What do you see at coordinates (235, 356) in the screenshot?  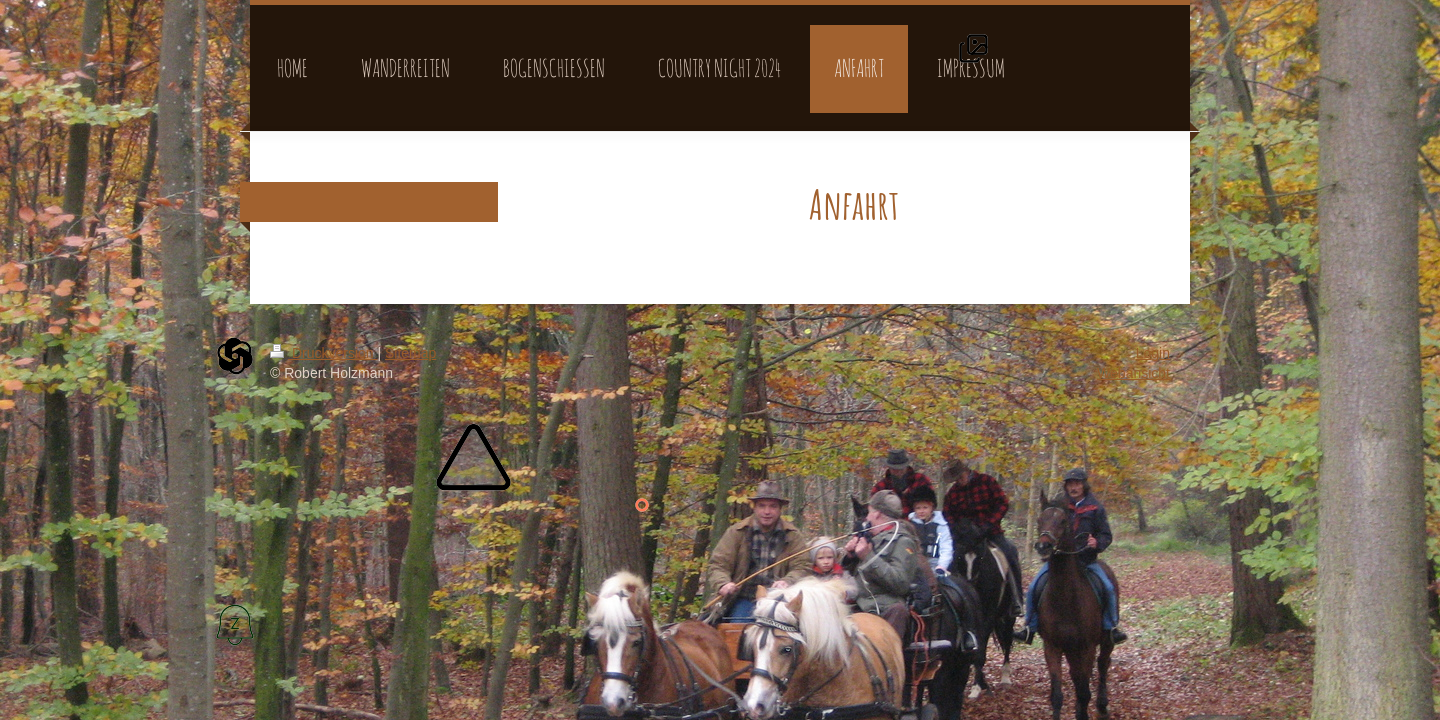 I see `open OpenAI or ChatGPT app` at bounding box center [235, 356].